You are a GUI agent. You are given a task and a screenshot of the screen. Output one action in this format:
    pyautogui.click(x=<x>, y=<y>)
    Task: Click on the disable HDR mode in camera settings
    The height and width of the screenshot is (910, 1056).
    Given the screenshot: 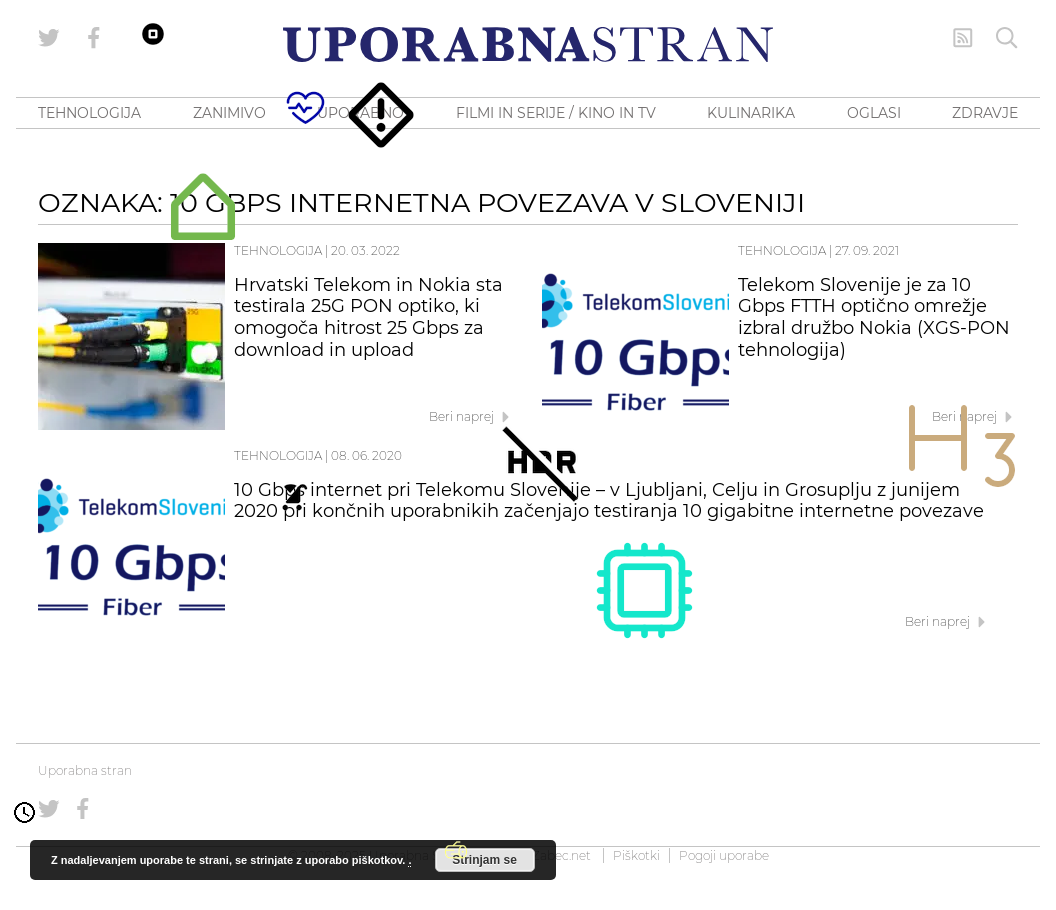 What is the action you would take?
    pyautogui.click(x=542, y=462)
    